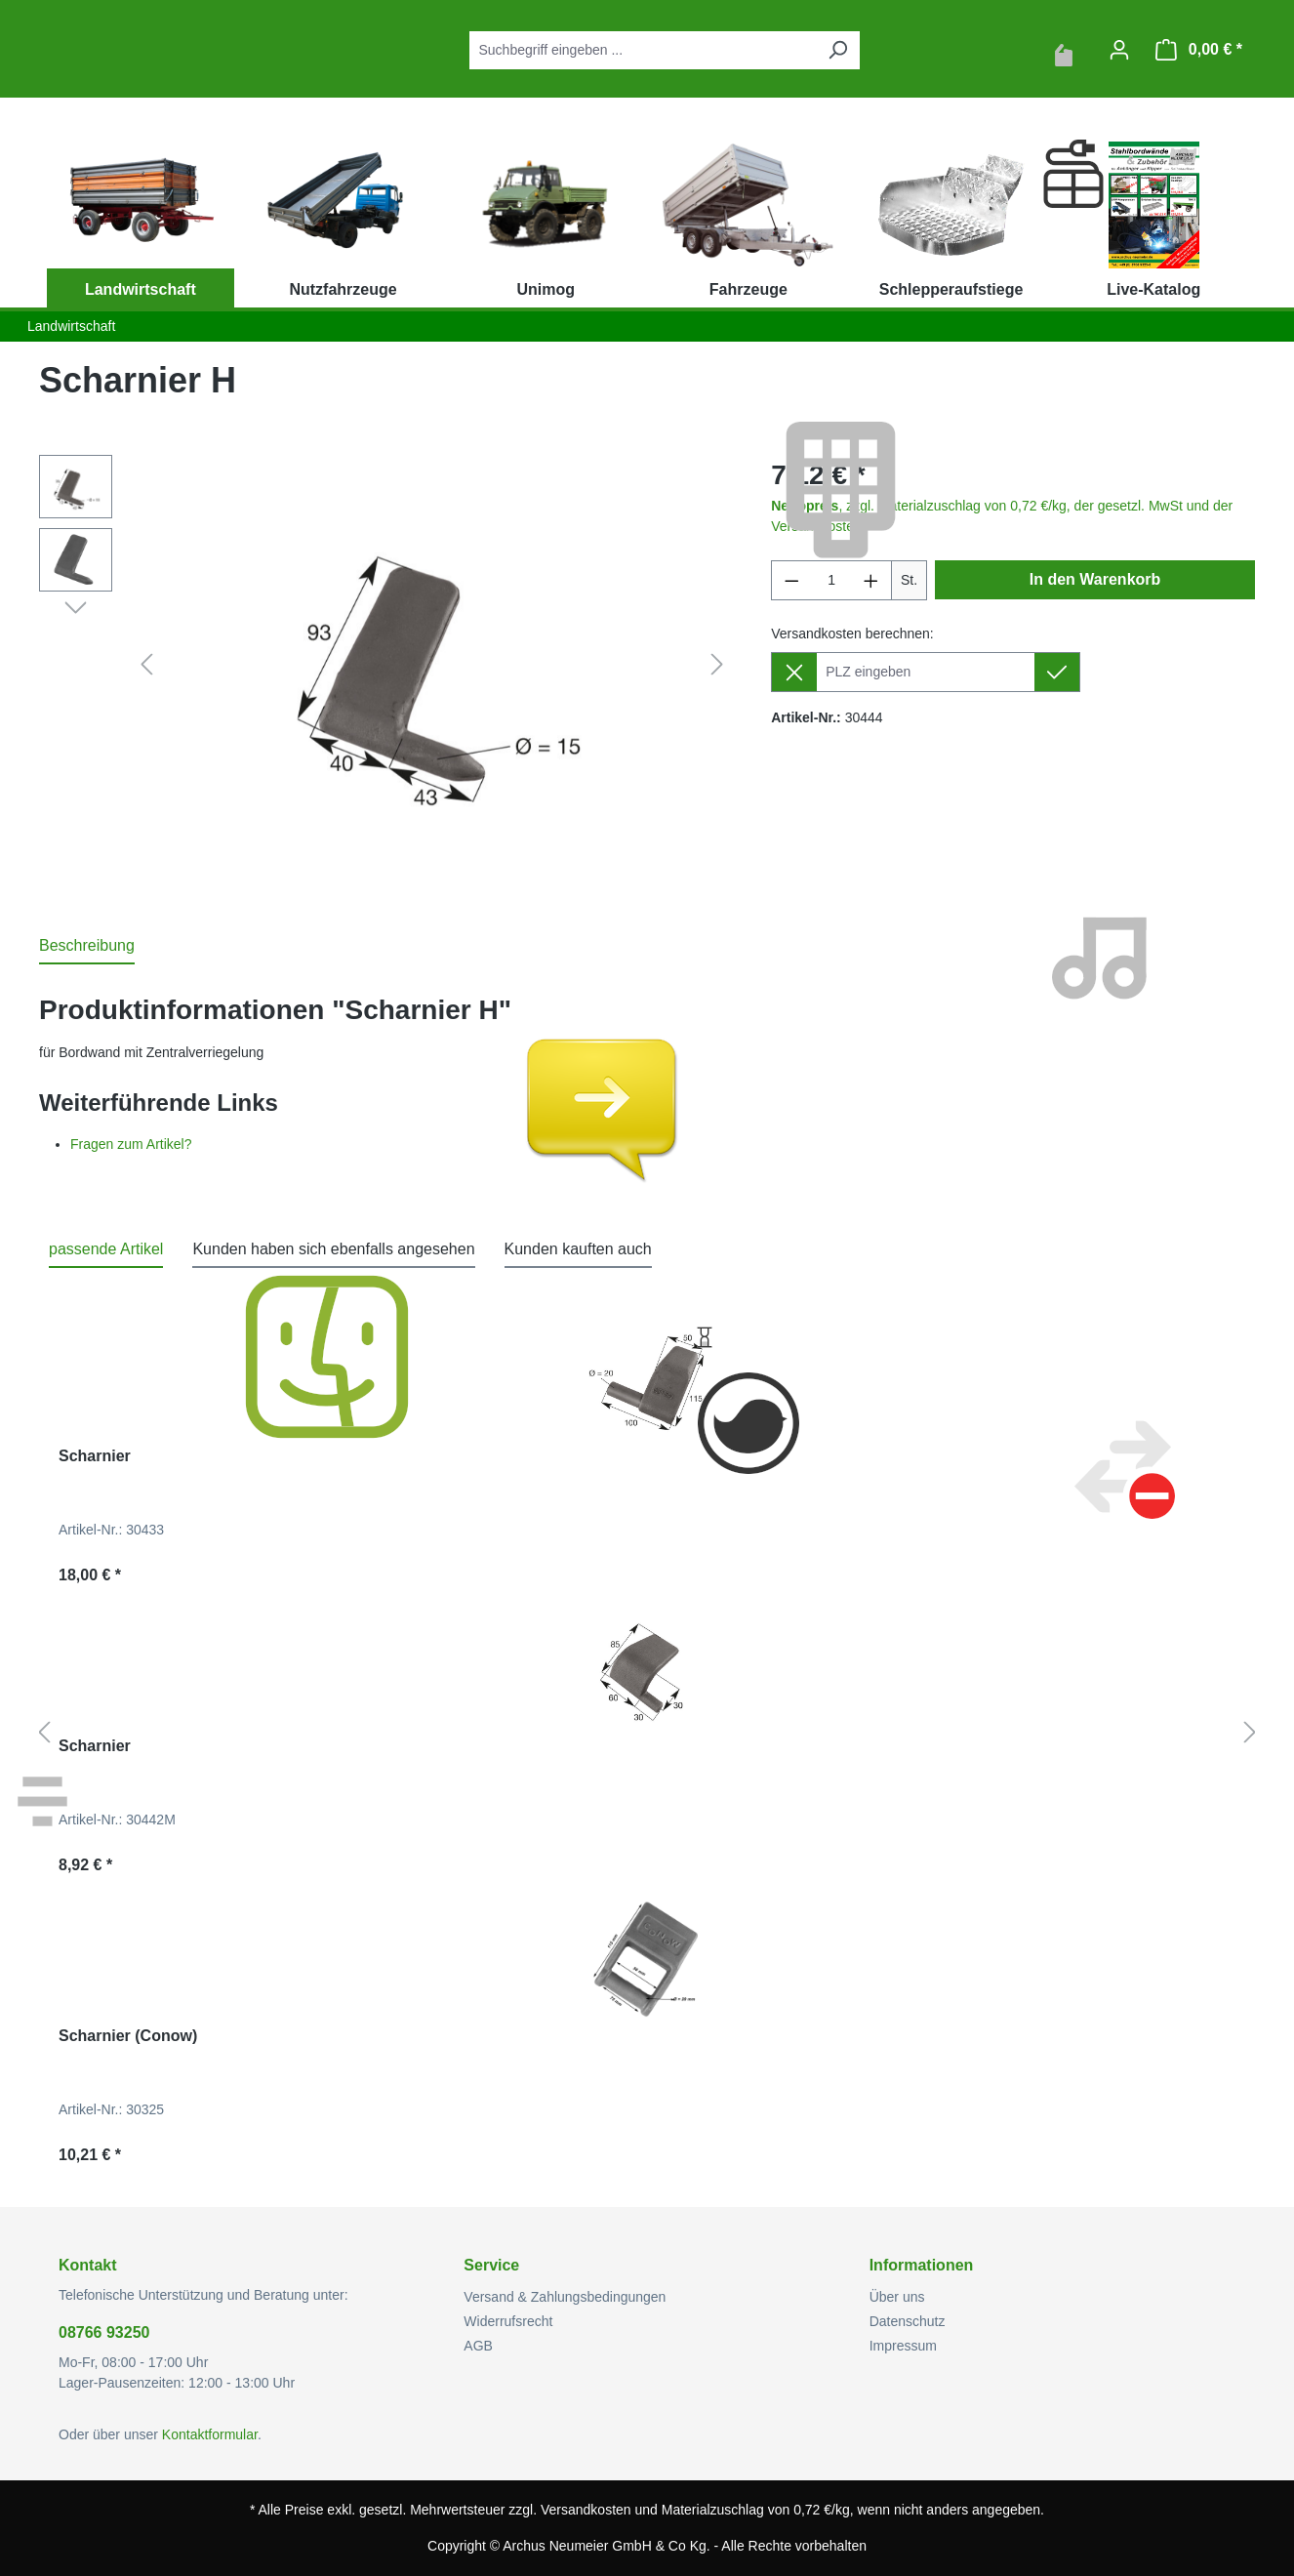 This screenshot has width=1294, height=2576. Describe the element at coordinates (602, 1108) in the screenshot. I see `user status: away or stepped out` at that location.